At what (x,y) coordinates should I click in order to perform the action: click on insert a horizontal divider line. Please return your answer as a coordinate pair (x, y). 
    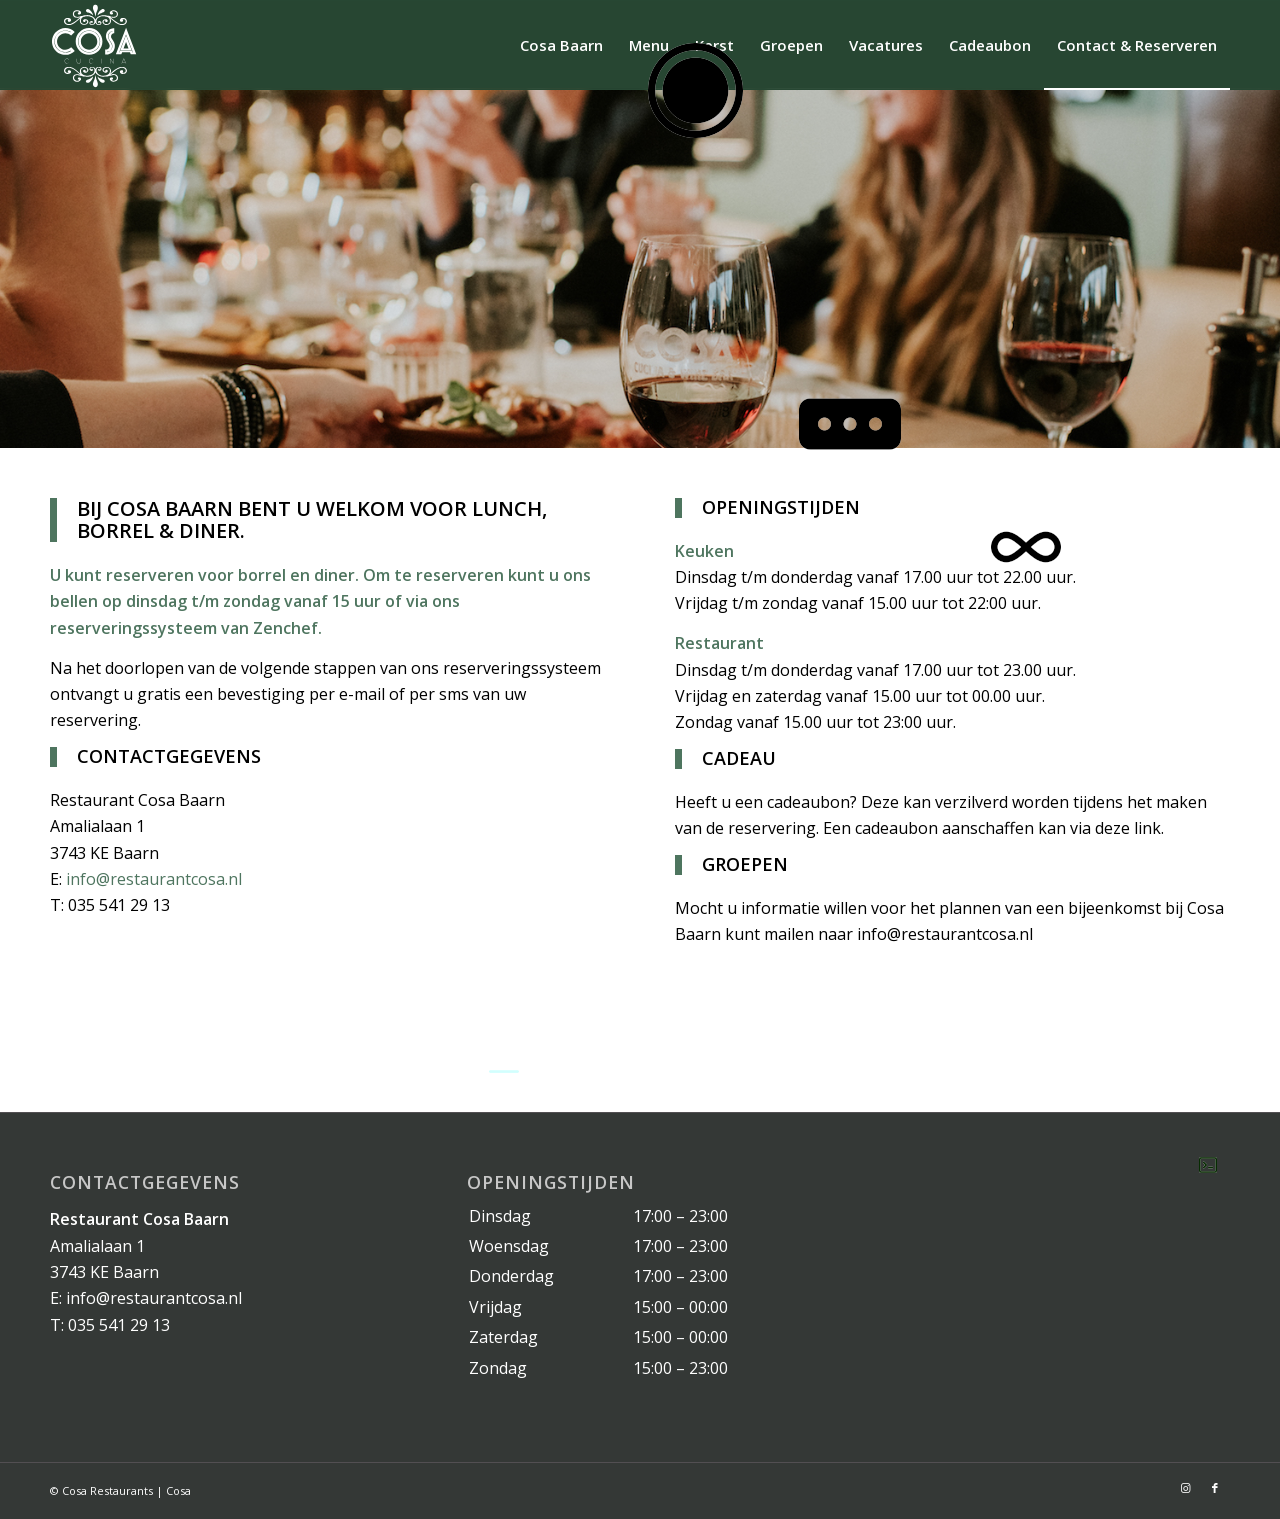
    Looking at the image, I should click on (504, 1072).